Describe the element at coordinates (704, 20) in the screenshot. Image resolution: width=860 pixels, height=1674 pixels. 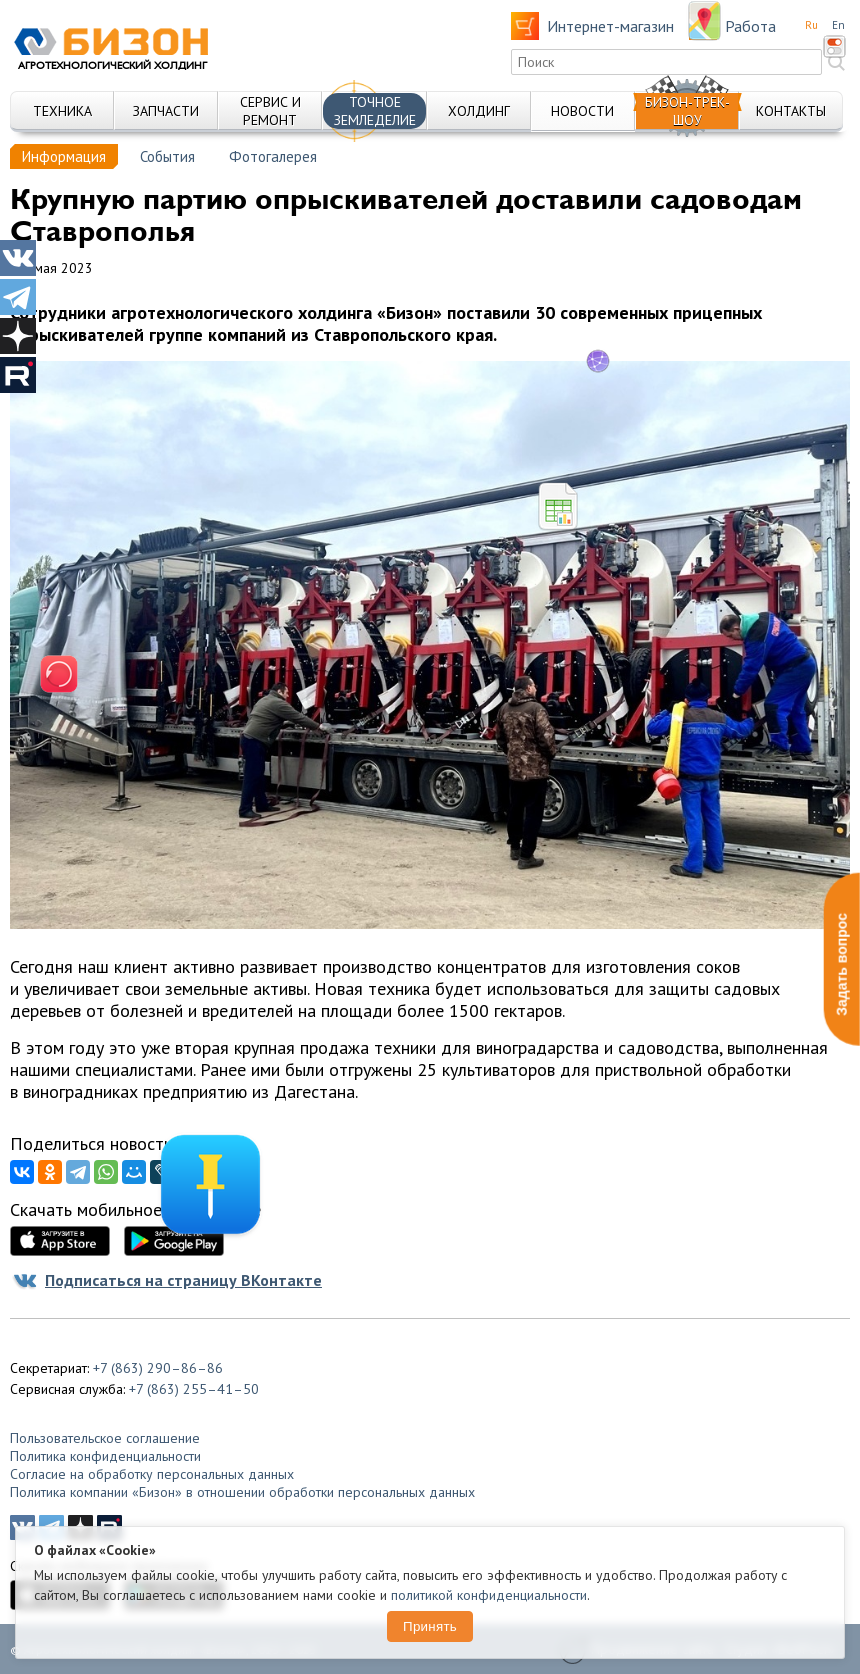
I see `a gpx file containing gps route or track data` at that location.